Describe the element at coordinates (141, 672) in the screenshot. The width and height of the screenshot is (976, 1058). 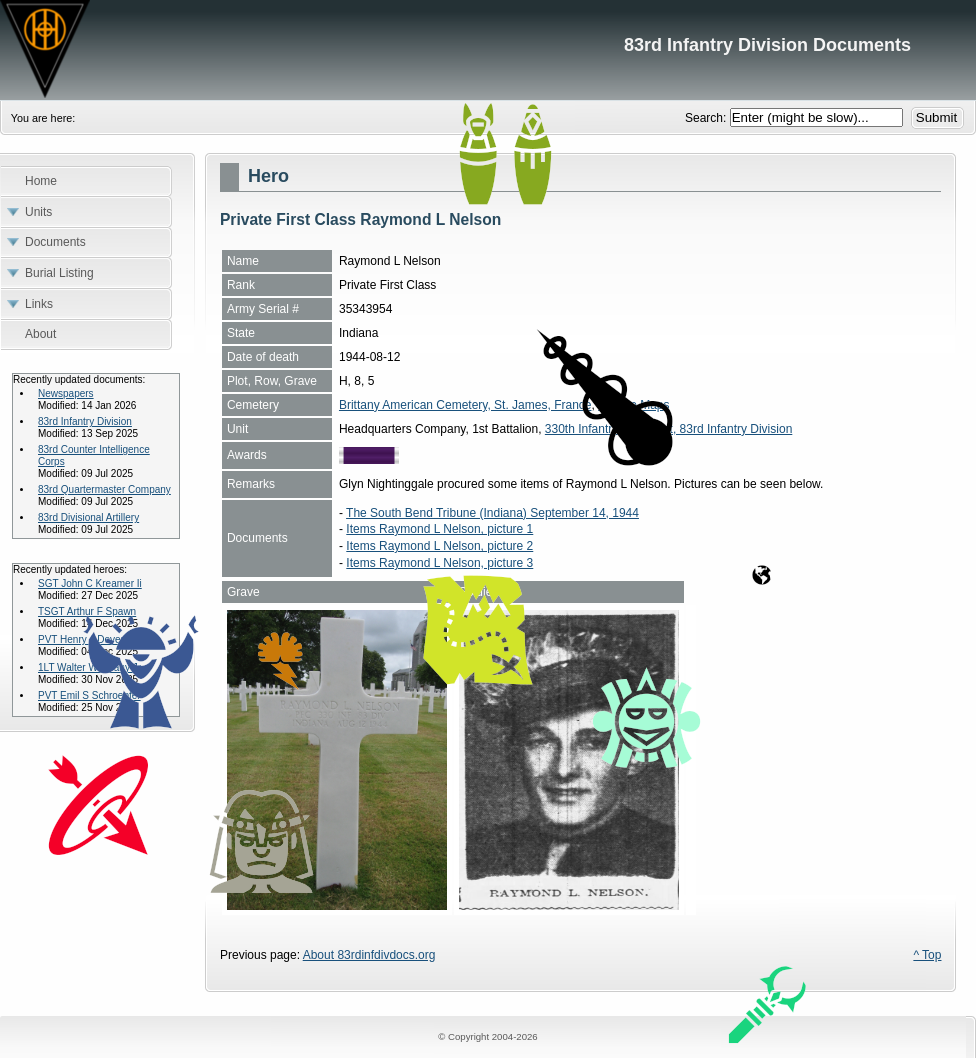
I see `select sun priest character class` at that location.